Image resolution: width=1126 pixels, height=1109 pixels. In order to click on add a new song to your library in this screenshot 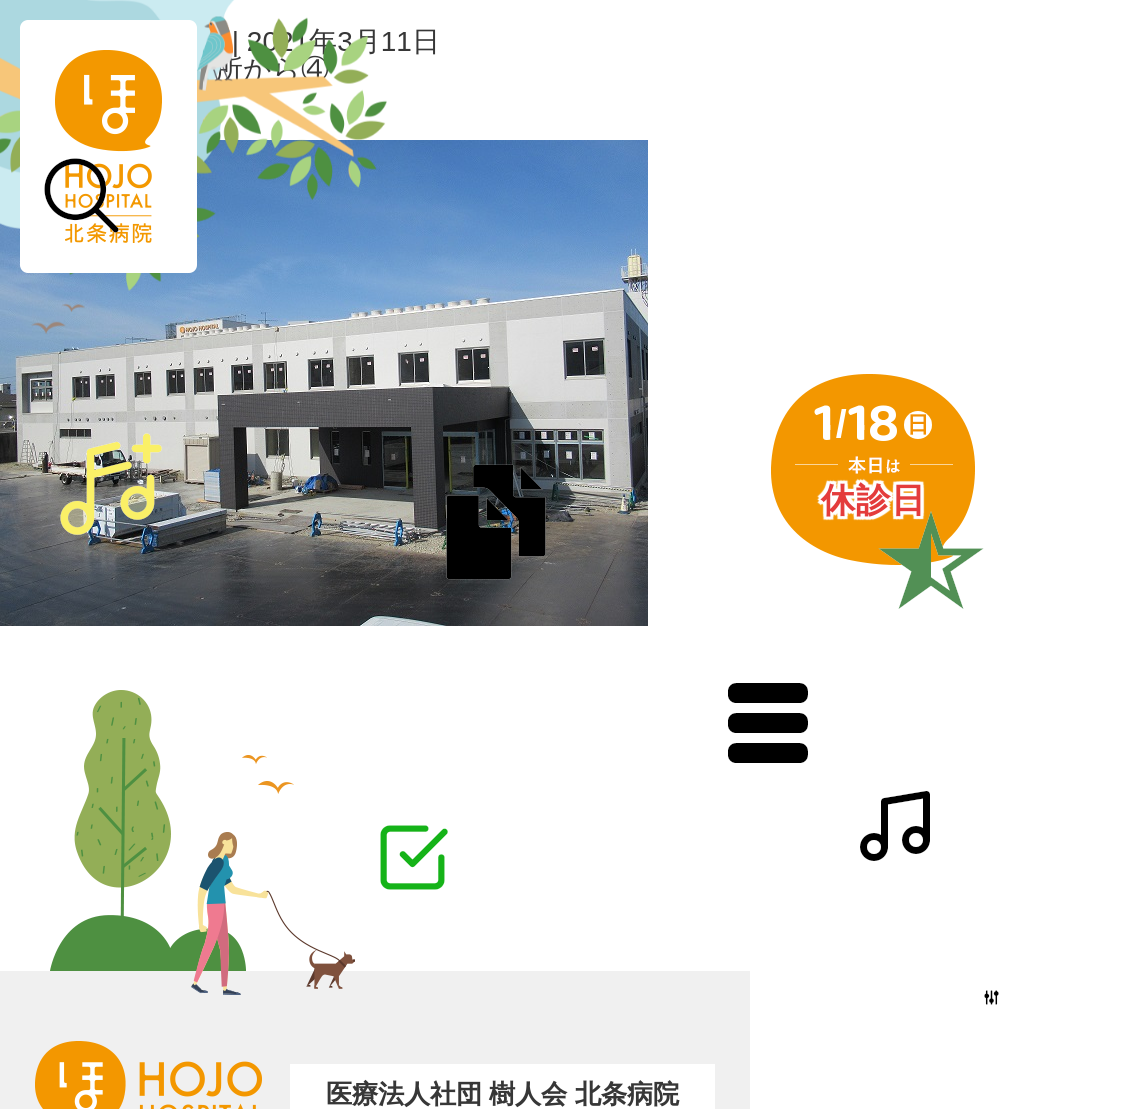, I will do `click(113, 486)`.